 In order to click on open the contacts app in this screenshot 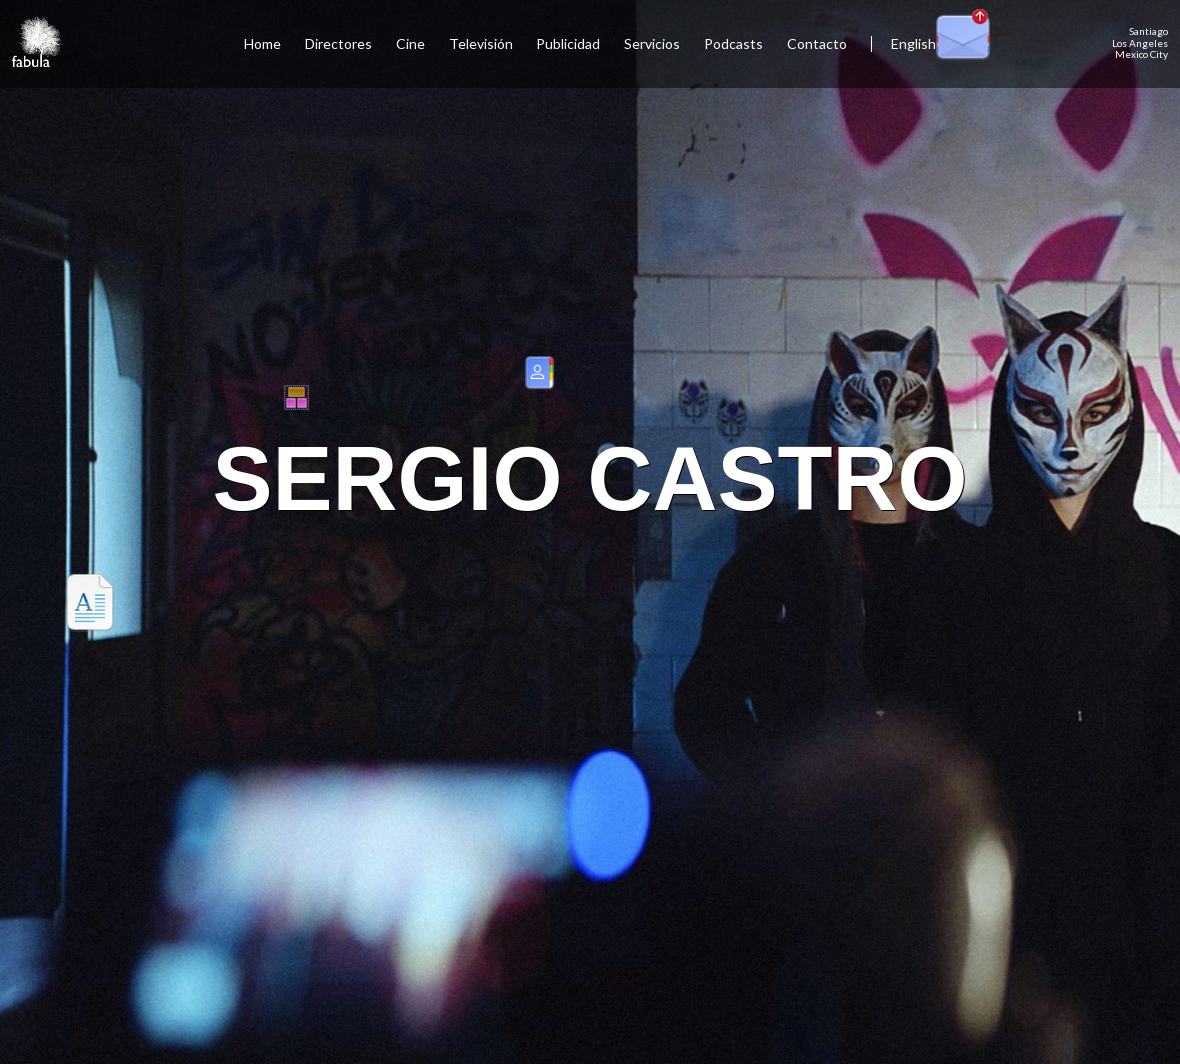, I will do `click(539, 372)`.